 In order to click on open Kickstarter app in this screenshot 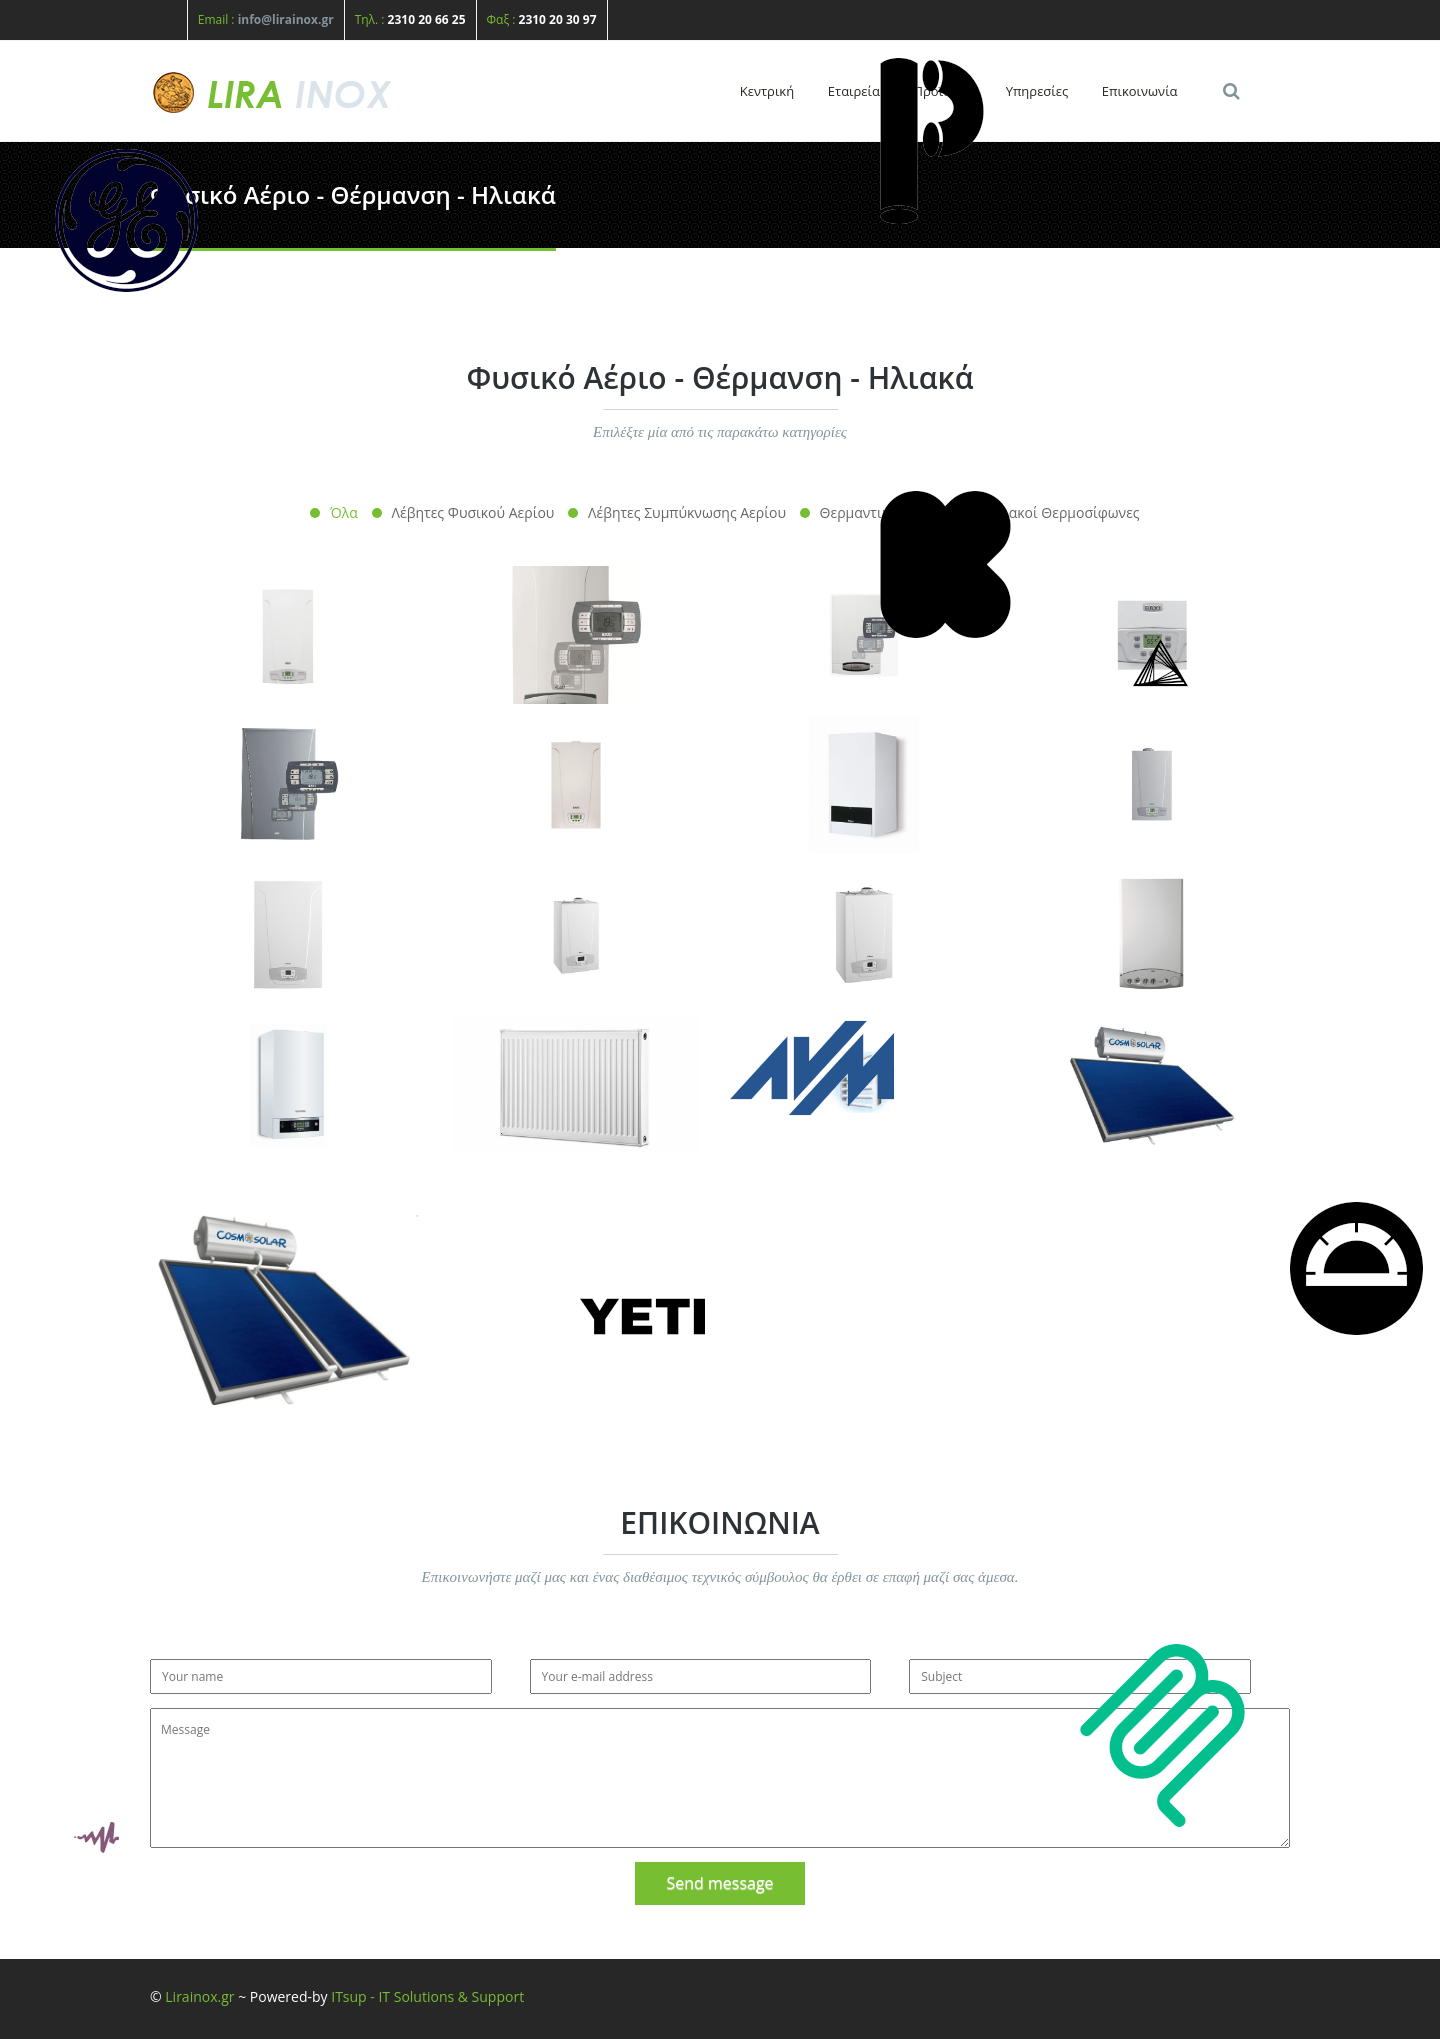, I will do `click(945, 564)`.